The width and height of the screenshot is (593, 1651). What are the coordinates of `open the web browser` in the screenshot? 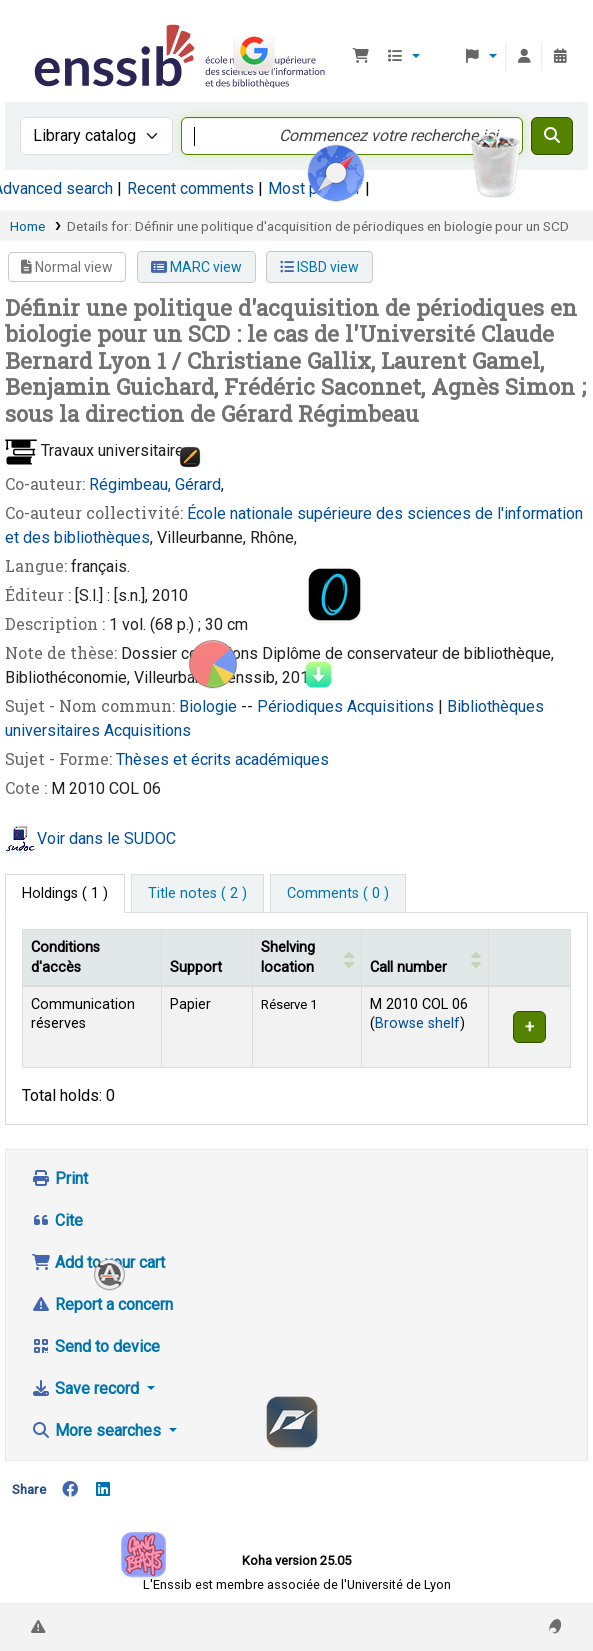 It's located at (336, 173).